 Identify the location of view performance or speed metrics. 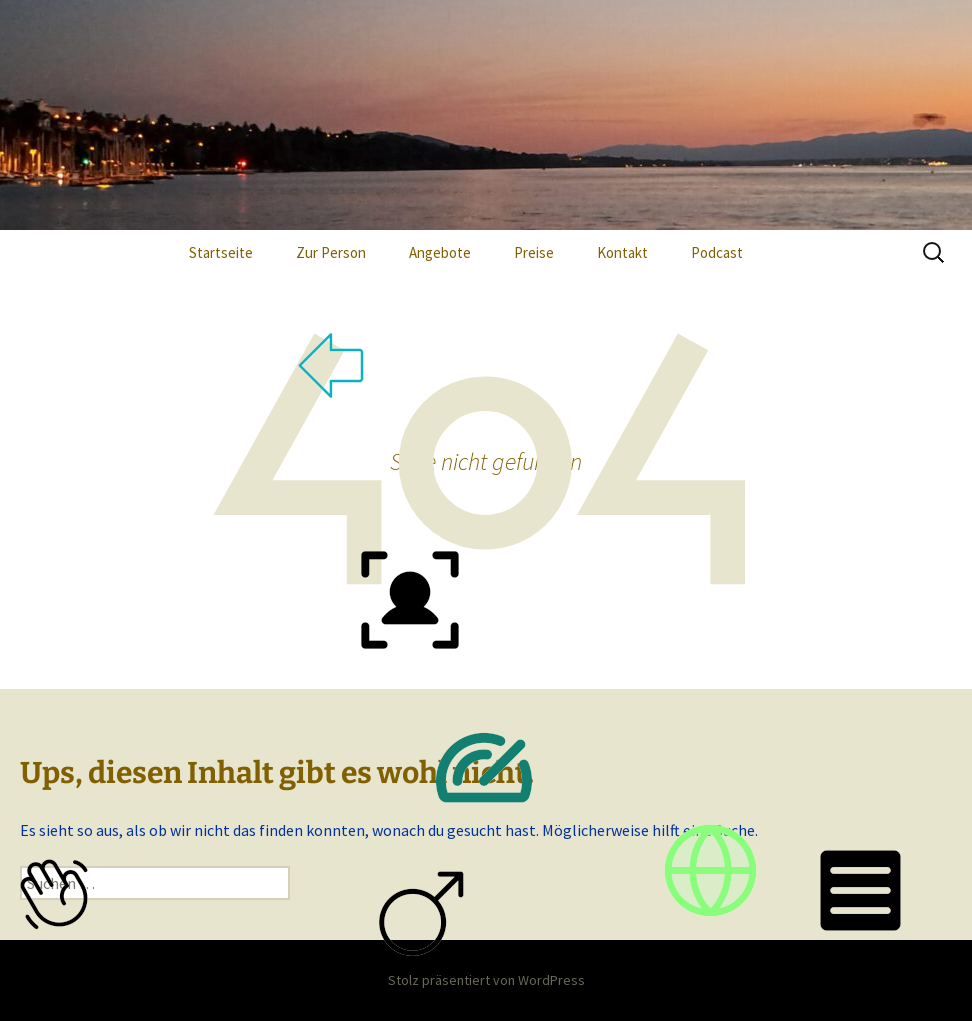
(484, 771).